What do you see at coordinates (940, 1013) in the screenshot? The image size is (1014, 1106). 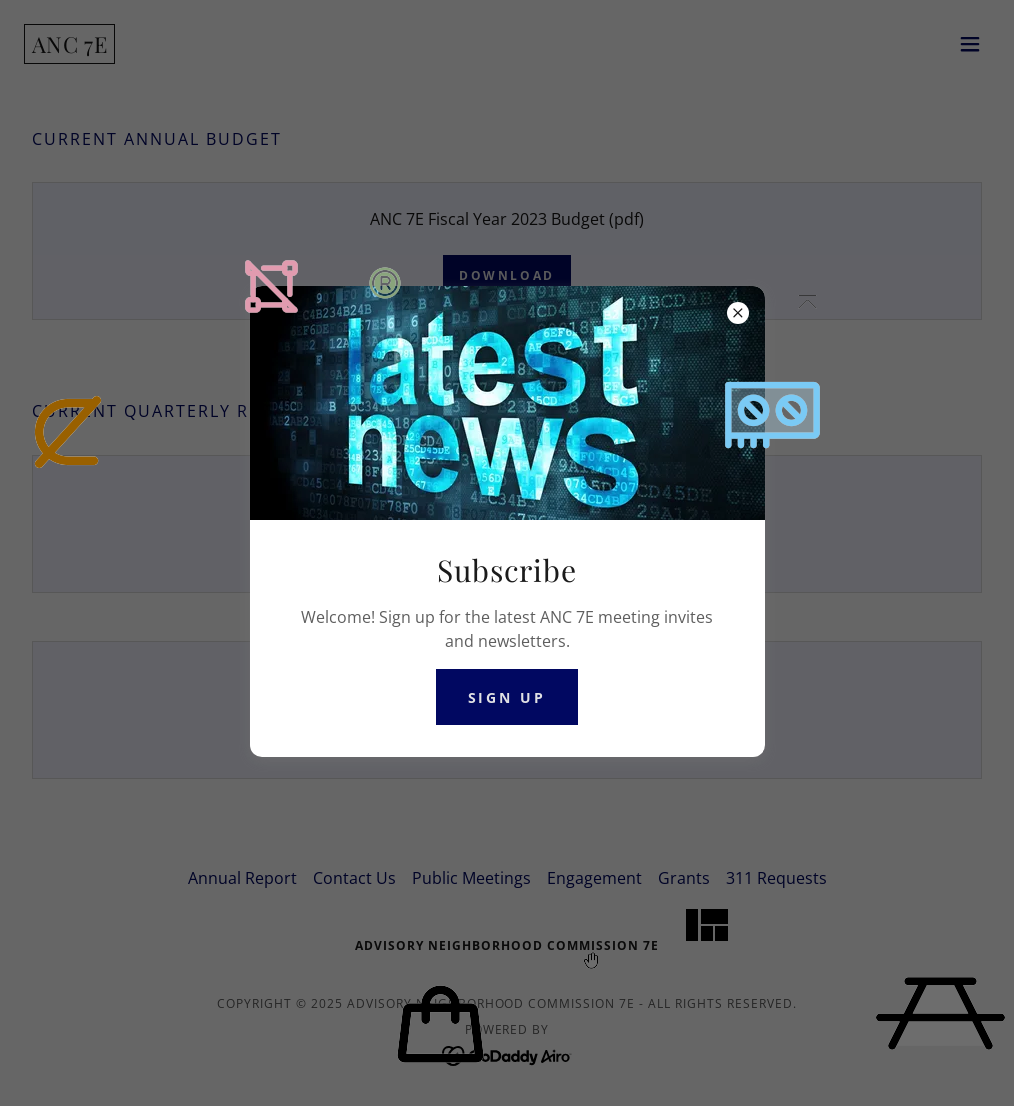 I see `find nearby picnic areas` at bounding box center [940, 1013].